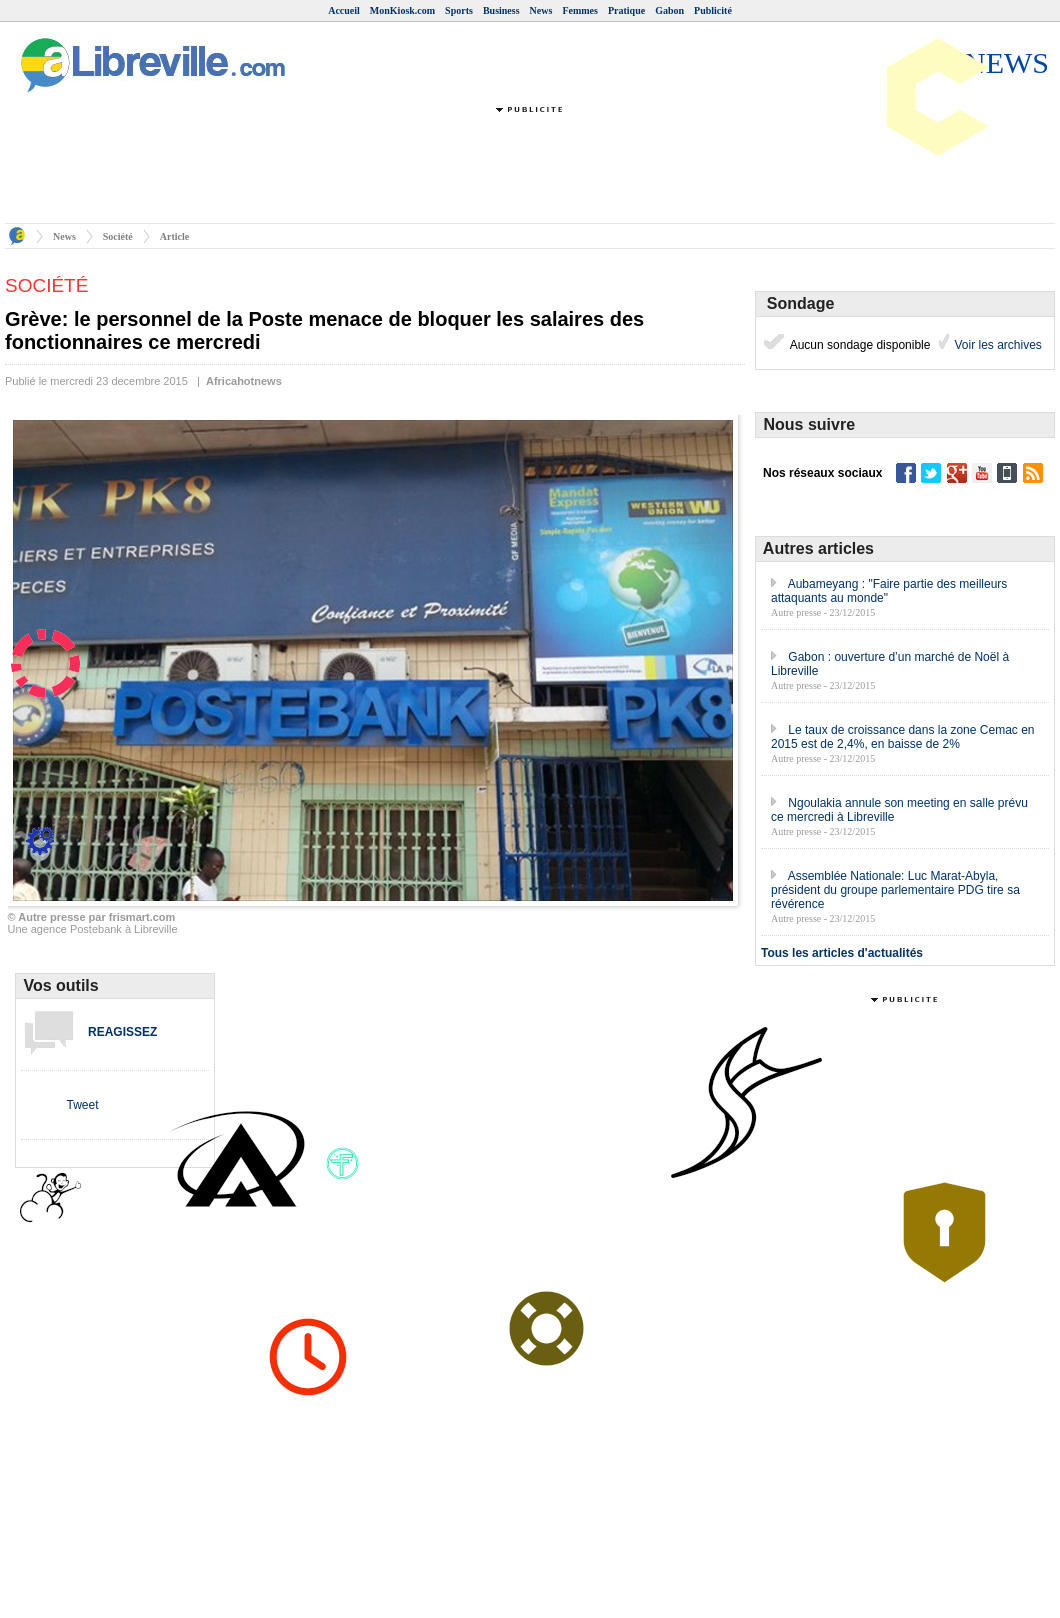  I want to click on asymmetrik company logo, so click(237, 1159).